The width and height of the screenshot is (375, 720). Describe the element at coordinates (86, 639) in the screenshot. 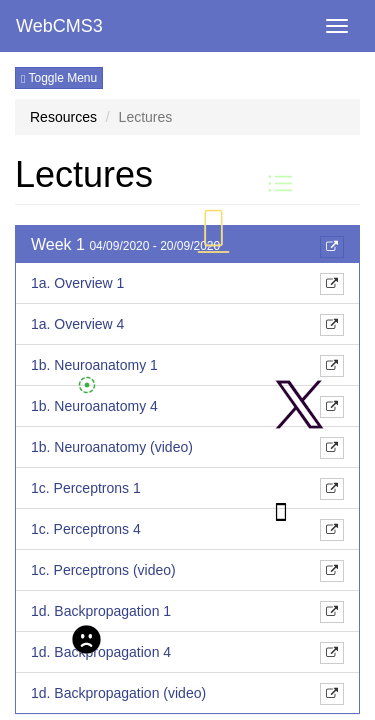

I see `indicates negative feedback or dissatisfaction` at that location.